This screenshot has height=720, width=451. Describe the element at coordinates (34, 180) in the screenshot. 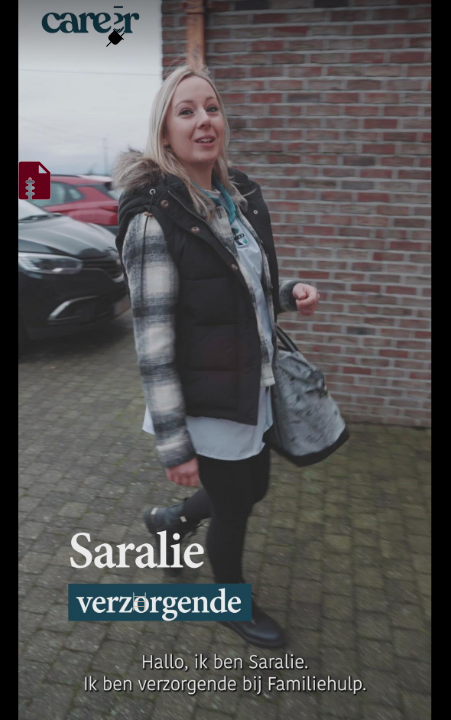

I see `access compressed or archived files` at that location.